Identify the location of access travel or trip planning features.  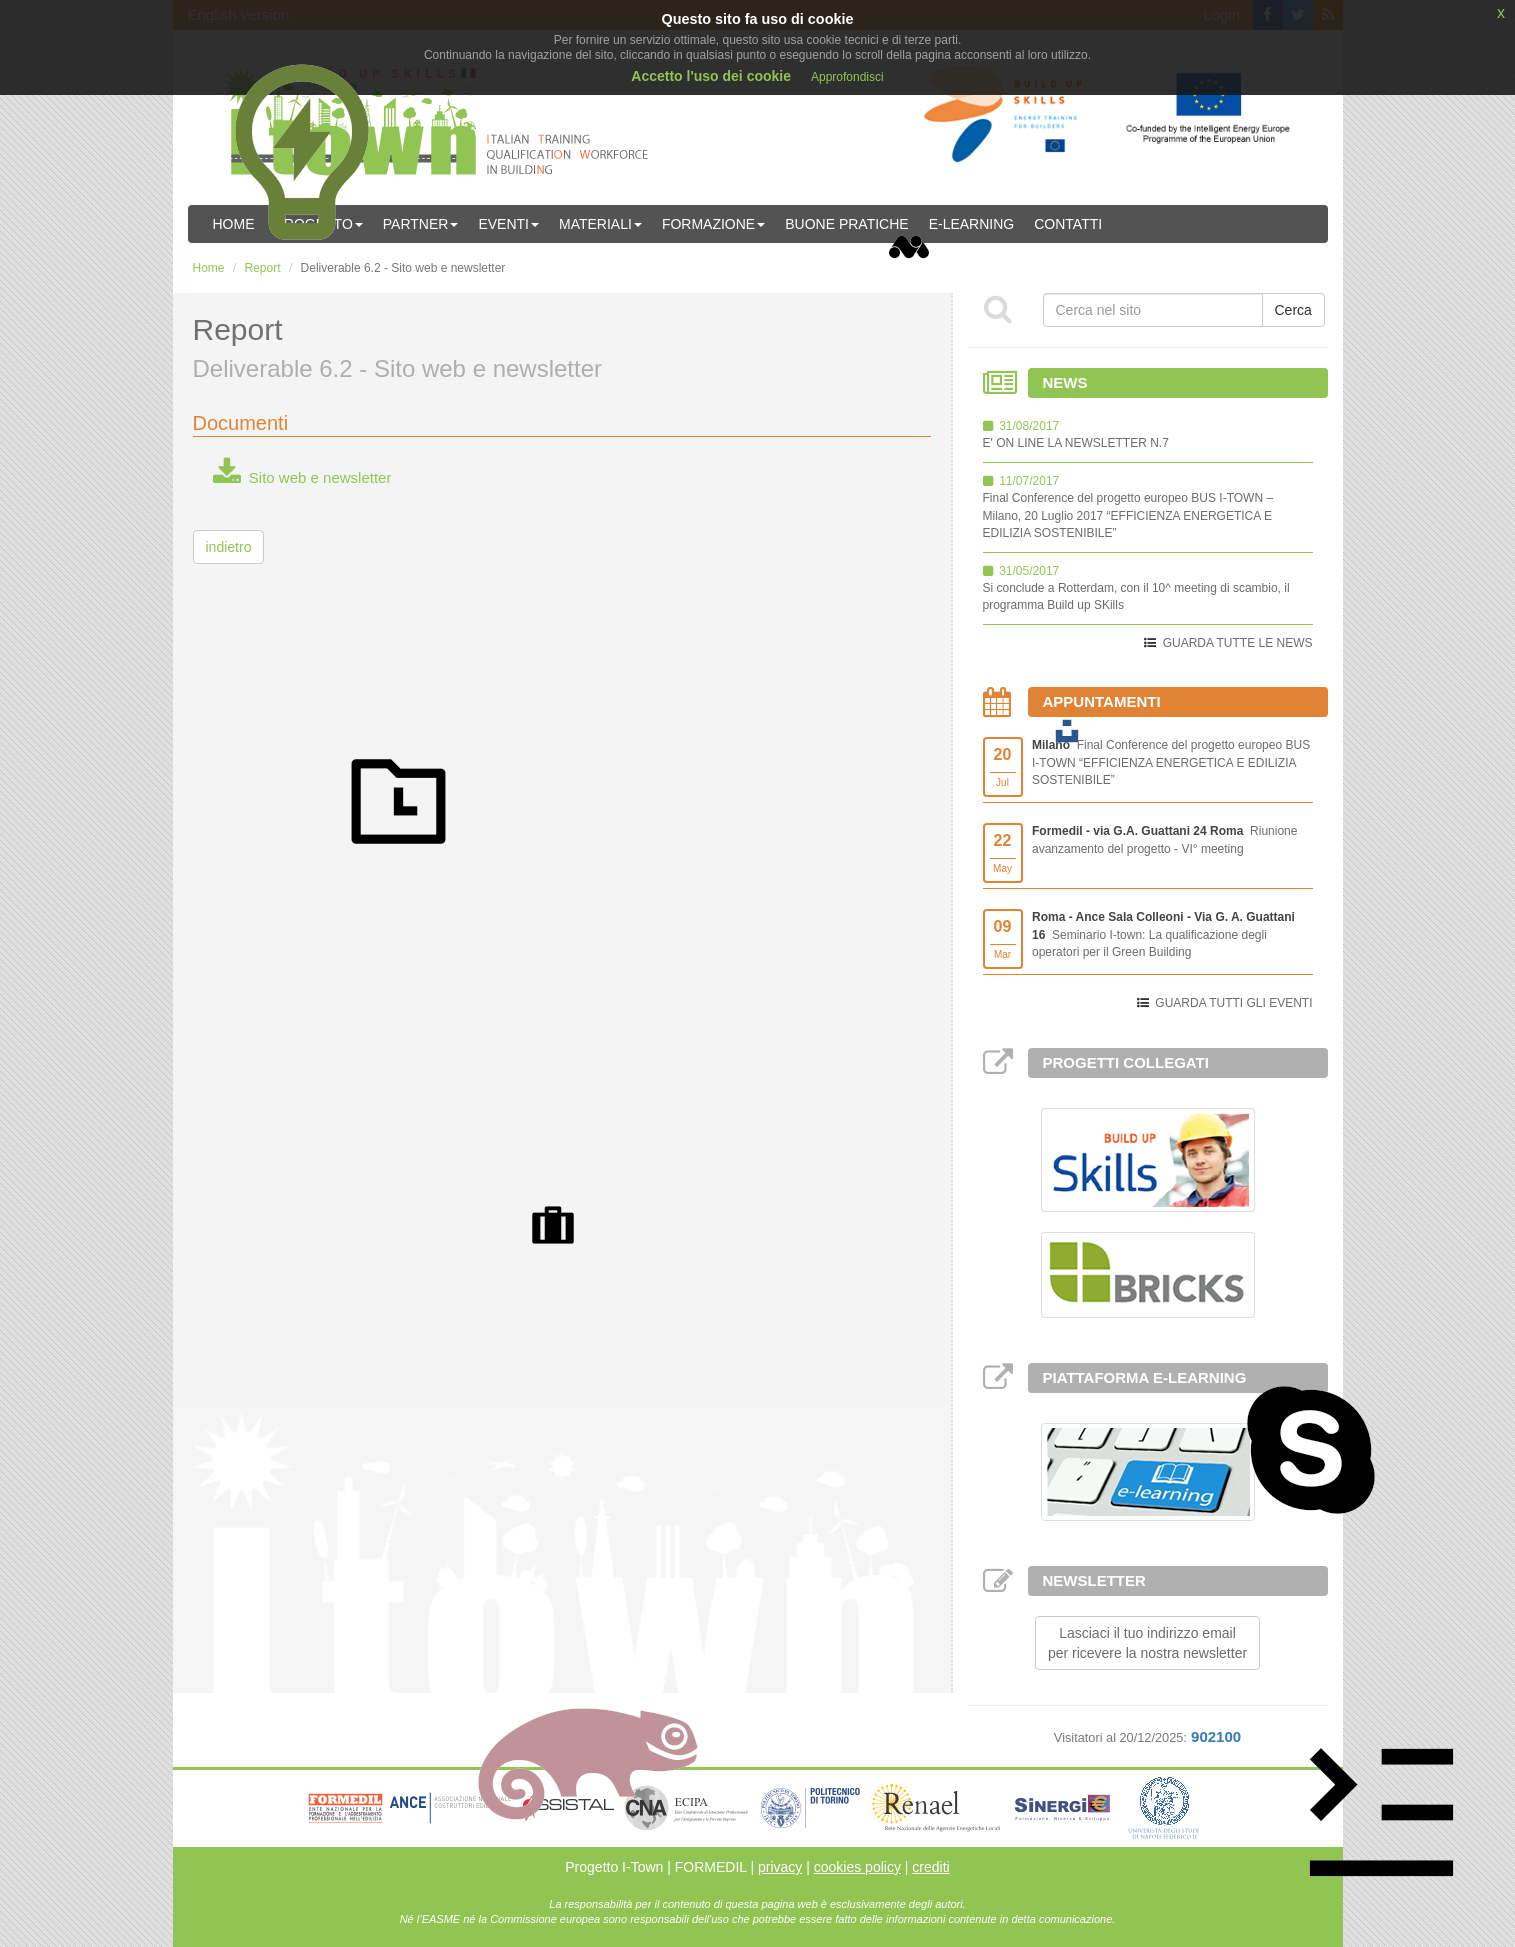
(553, 1225).